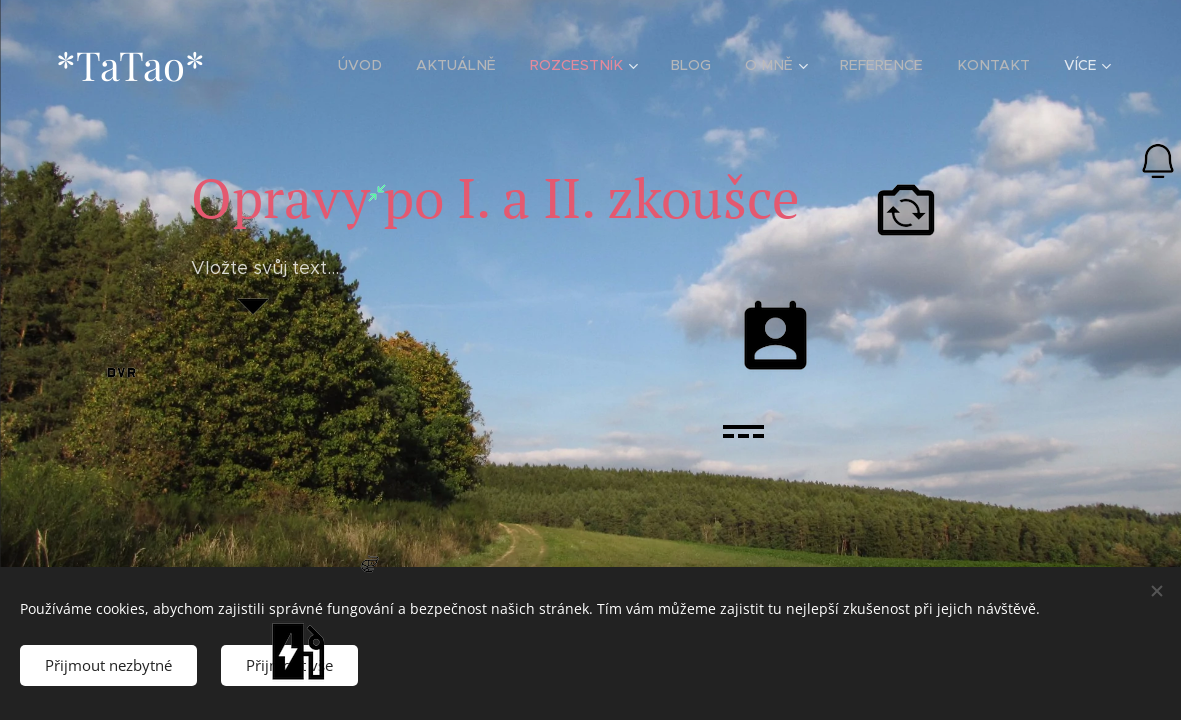 The height and width of the screenshot is (720, 1181). What do you see at coordinates (1158, 161) in the screenshot?
I see `view notifications` at bounding box center [1158, 161].